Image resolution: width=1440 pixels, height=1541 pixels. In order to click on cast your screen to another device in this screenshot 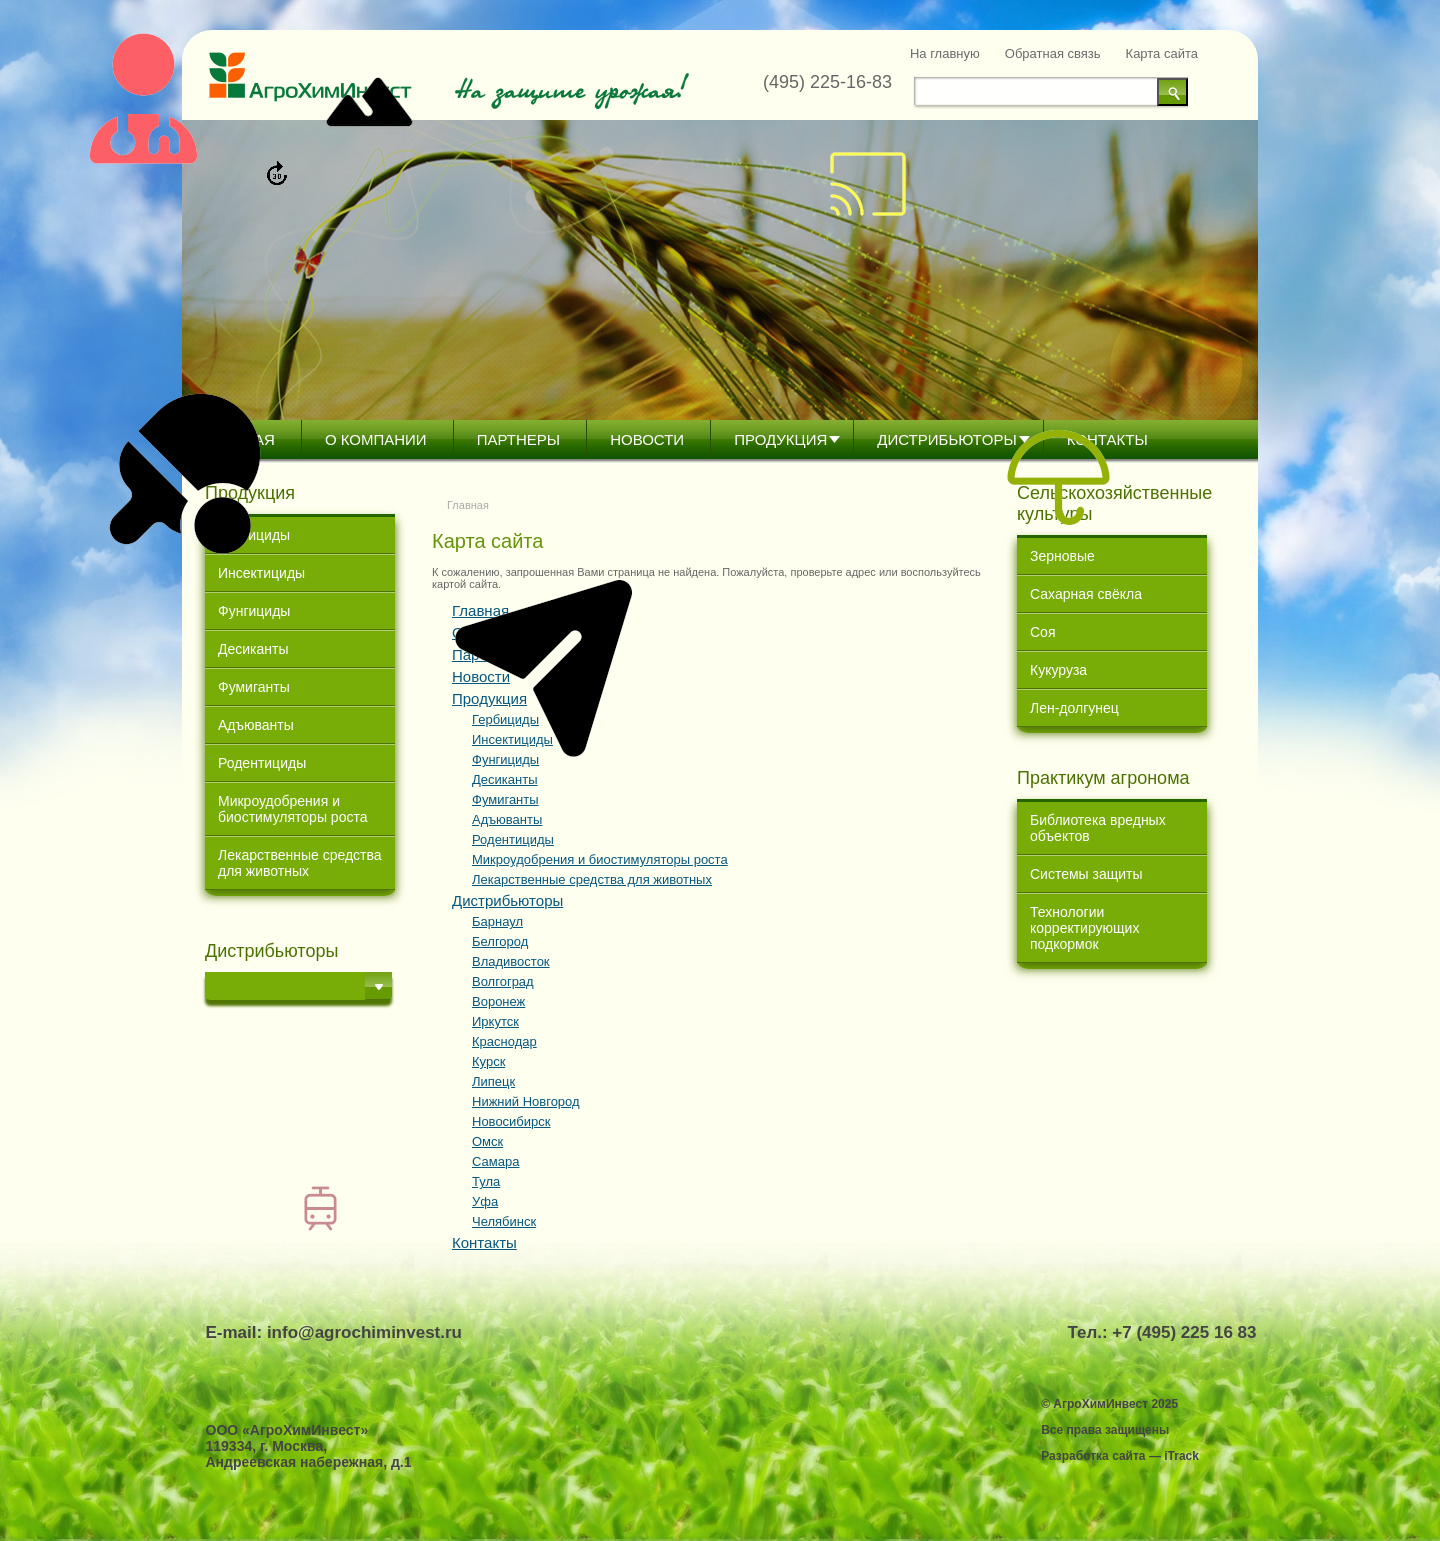, I will do `click(868, 184)`.